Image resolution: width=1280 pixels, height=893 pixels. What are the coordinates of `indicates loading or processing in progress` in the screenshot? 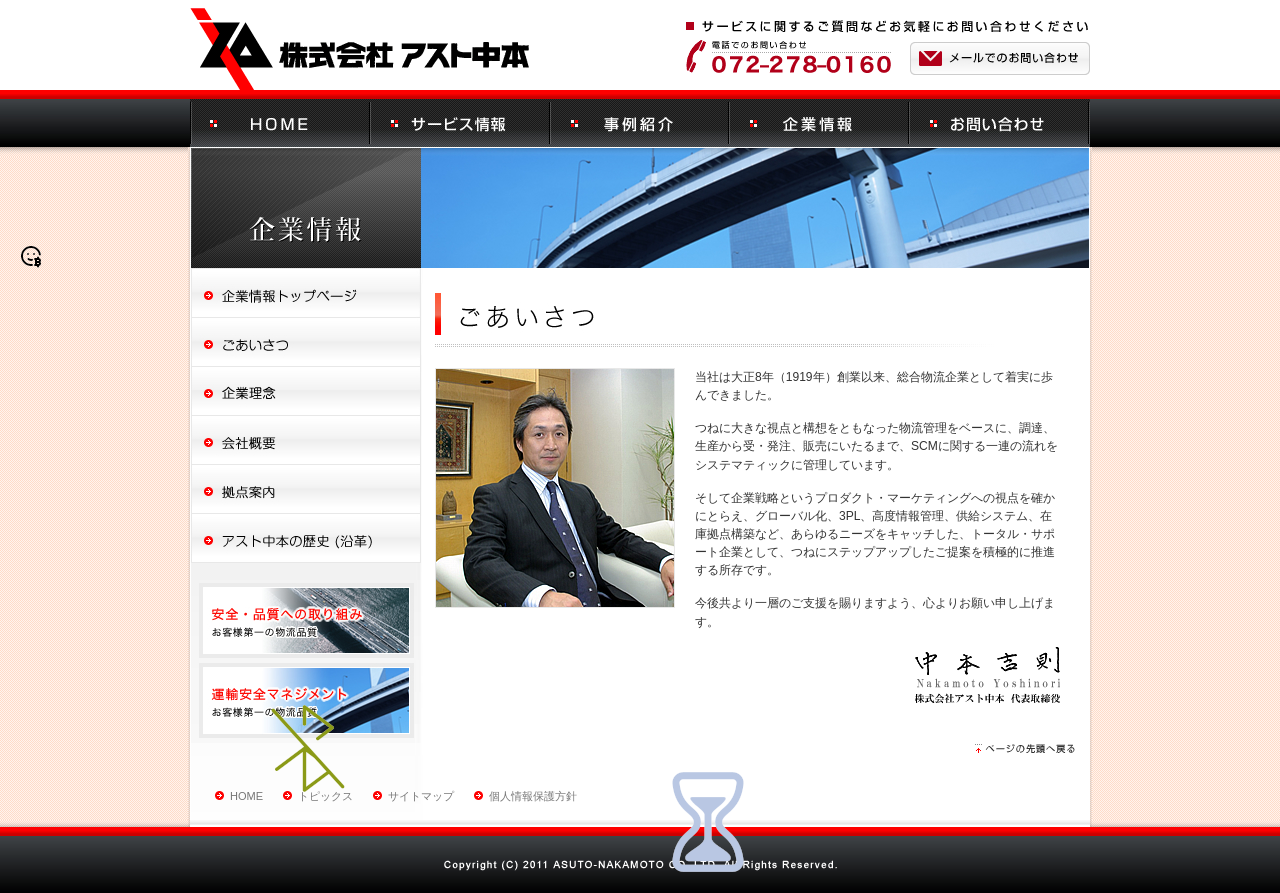 It's located at (708, 822).